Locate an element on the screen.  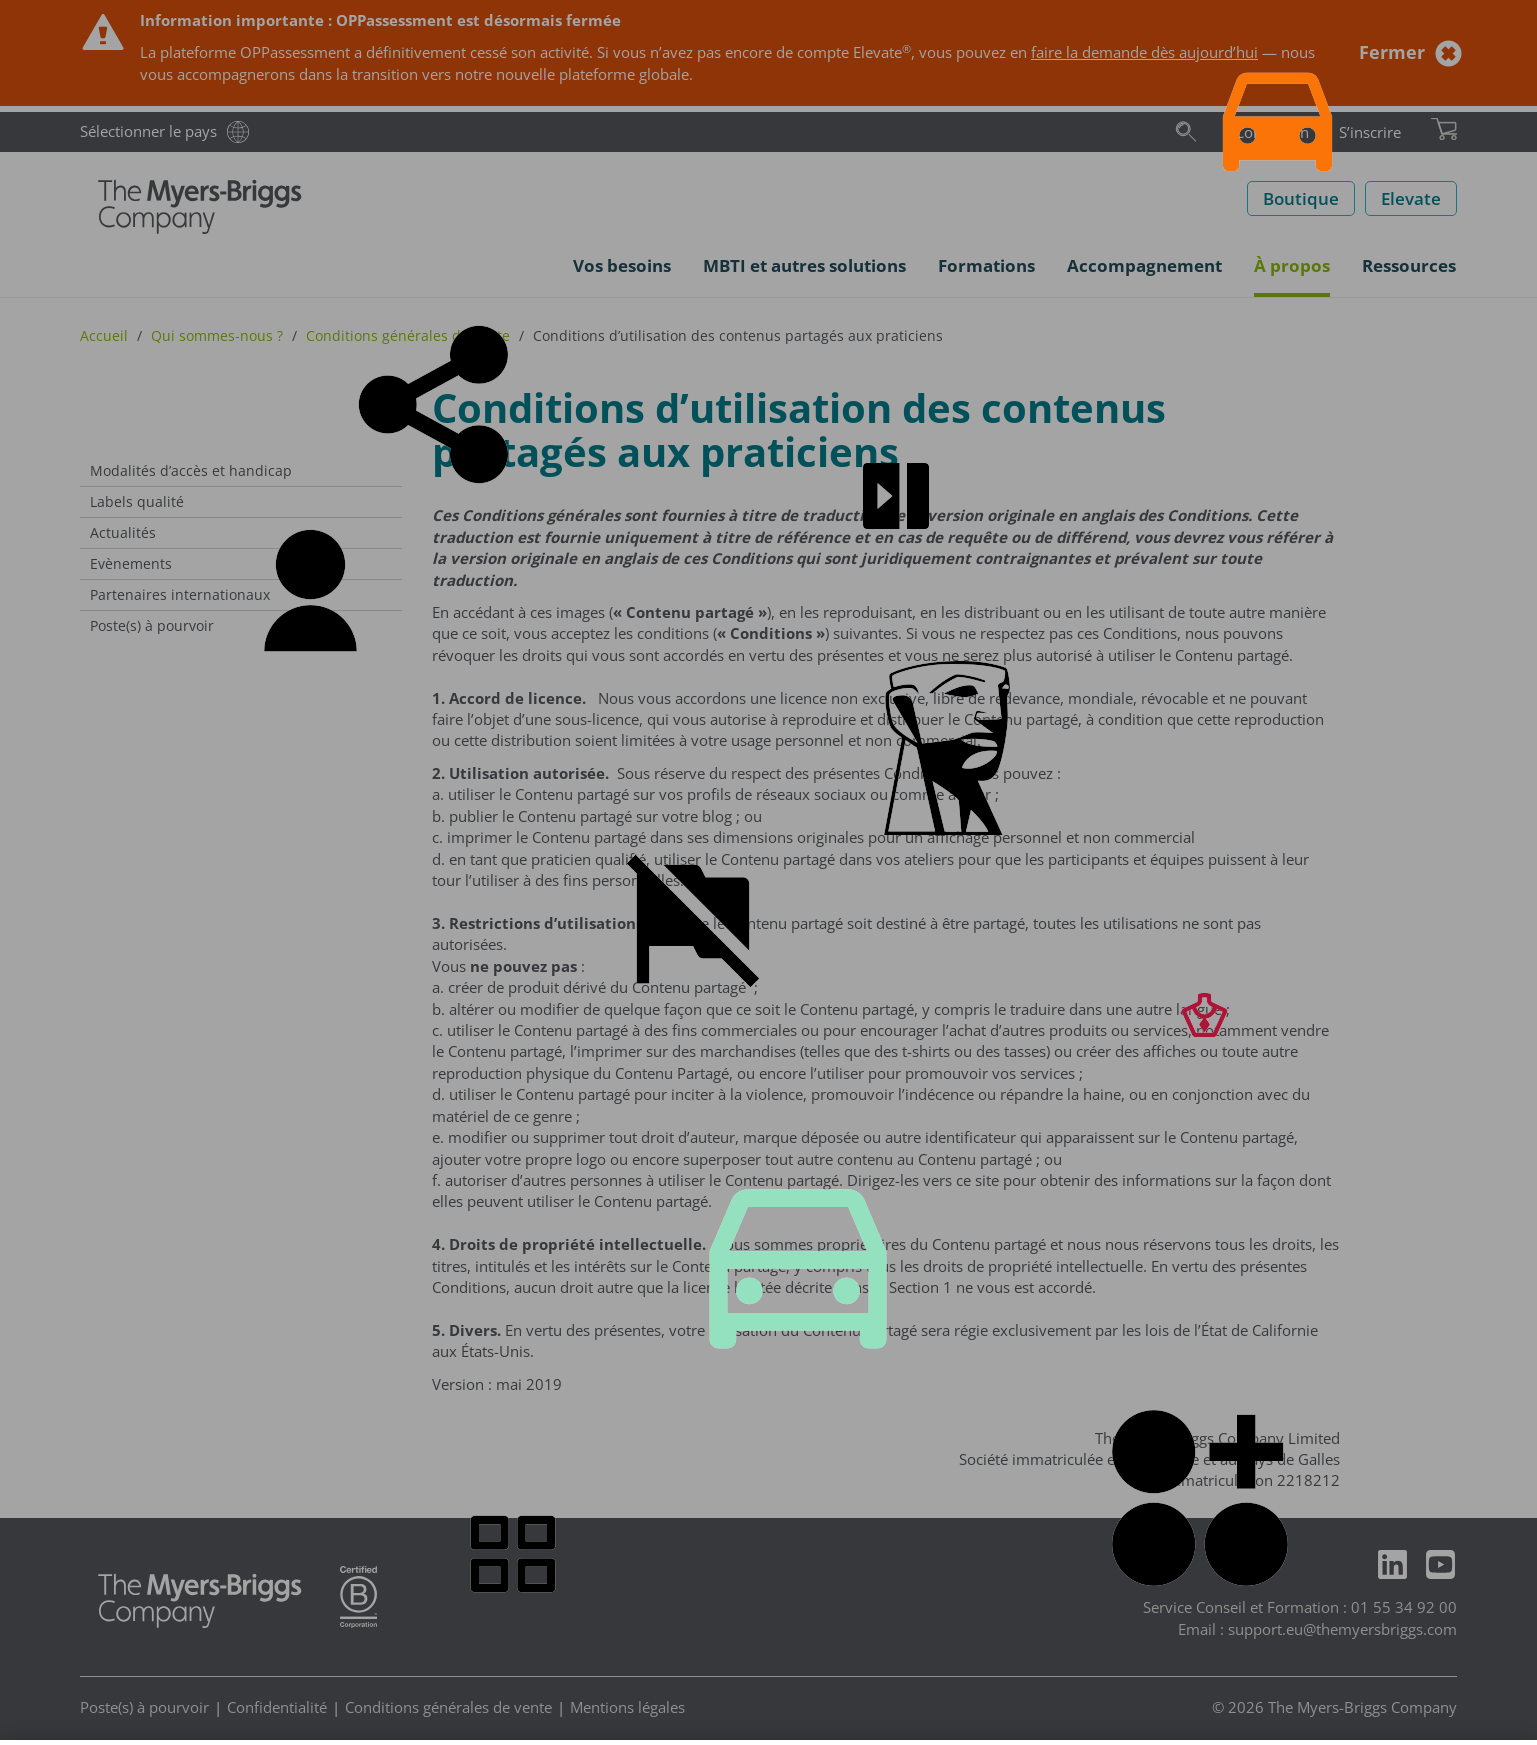
expand the sidebar panel is located at coordinates (896, 496).